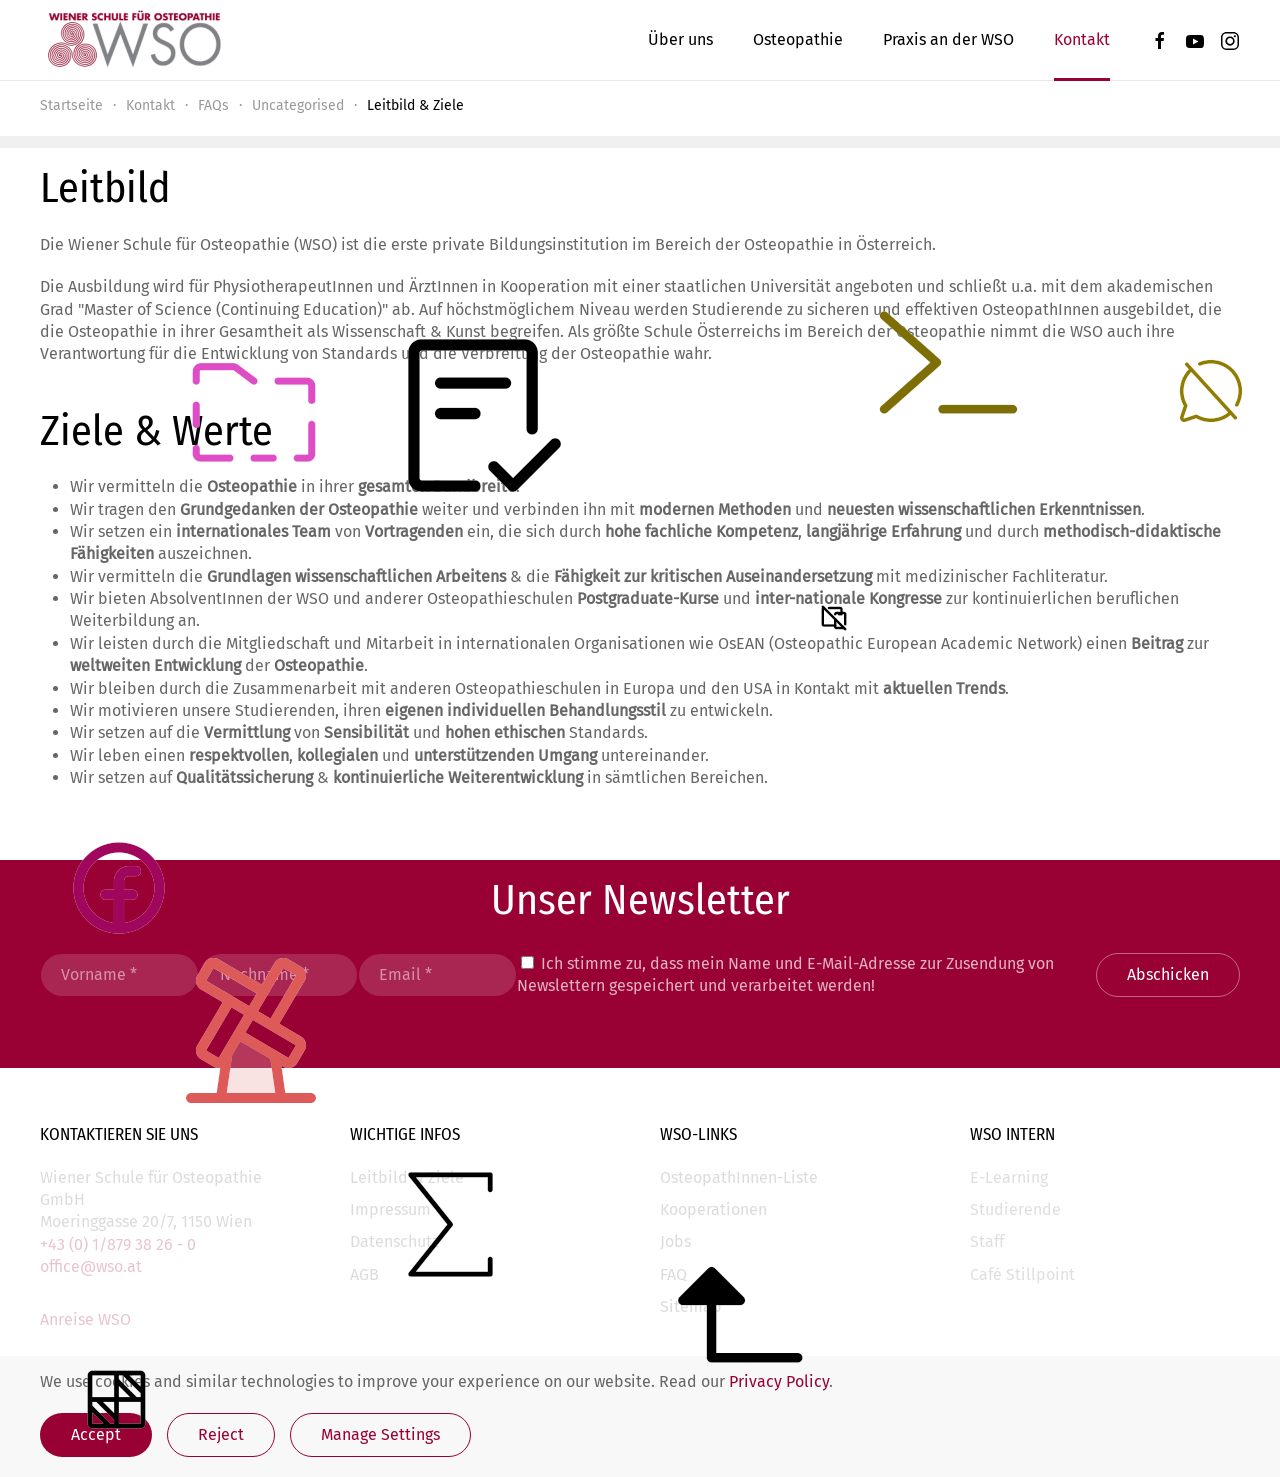 This screenshot has width=1280, height=1477. I want to click on open facebook app, so click(119, 888).